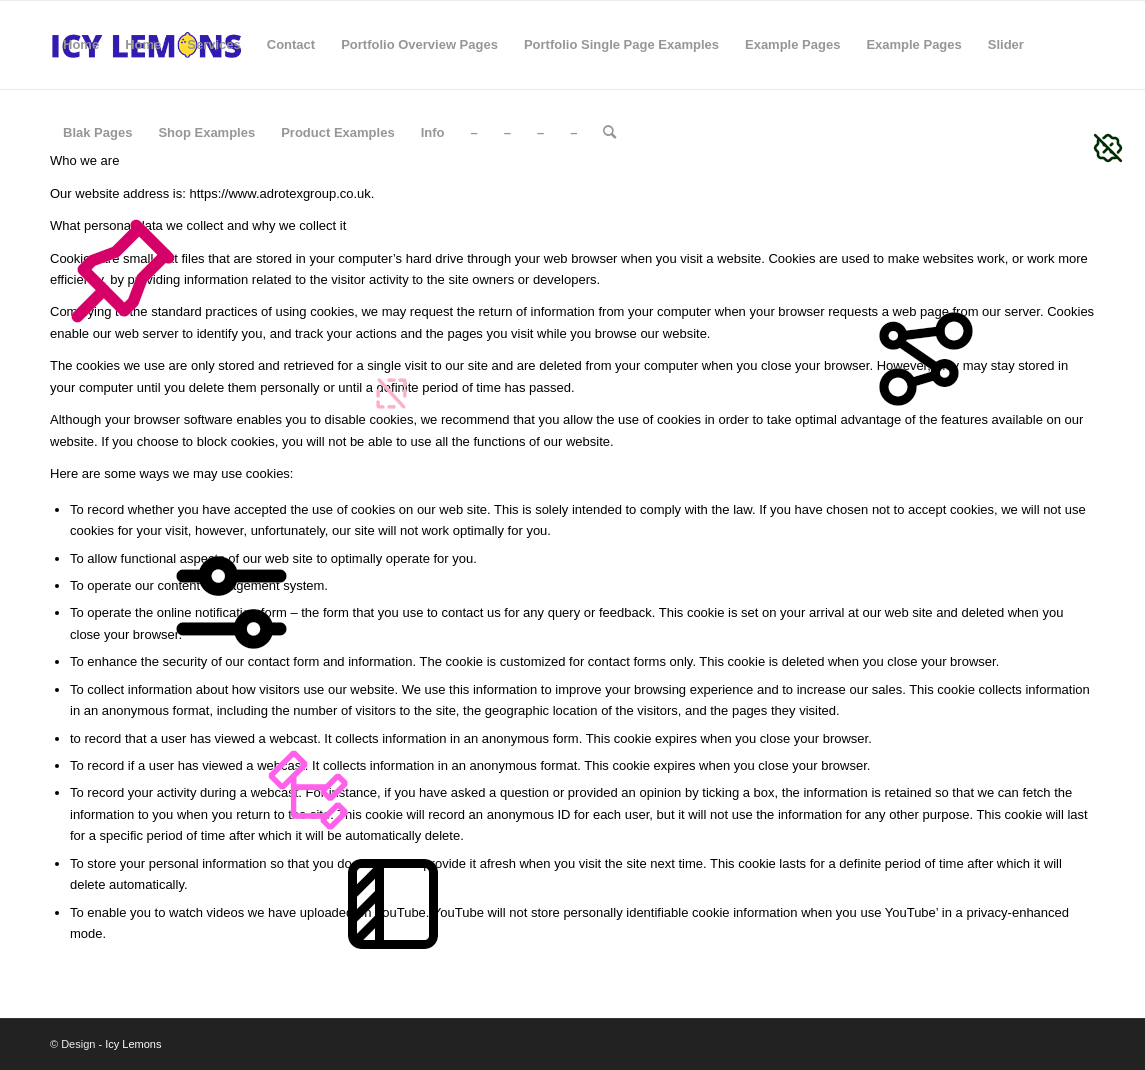 The image size is (1145, 1070). What do you see at coordinates (391, 393) in the screenshot?
I see `disable selection mode` at bounding box center [391, 393].